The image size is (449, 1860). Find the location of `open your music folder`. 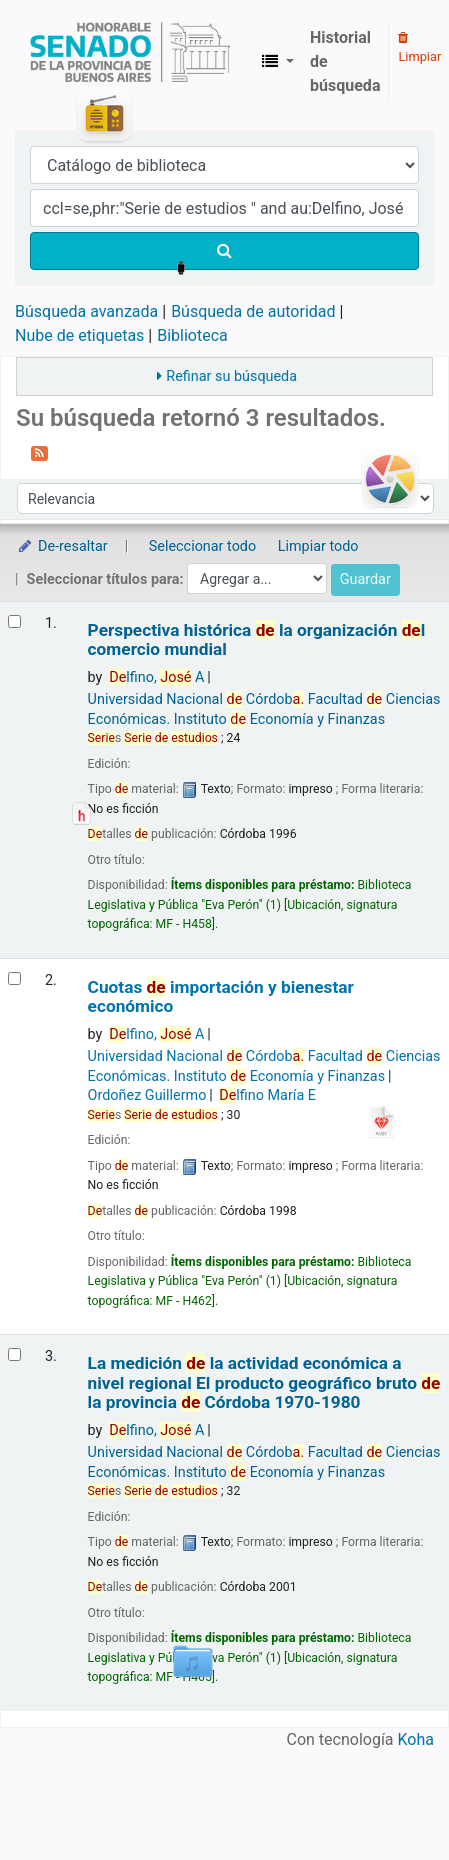

open your music folder is located at coordinates (193, 1661).